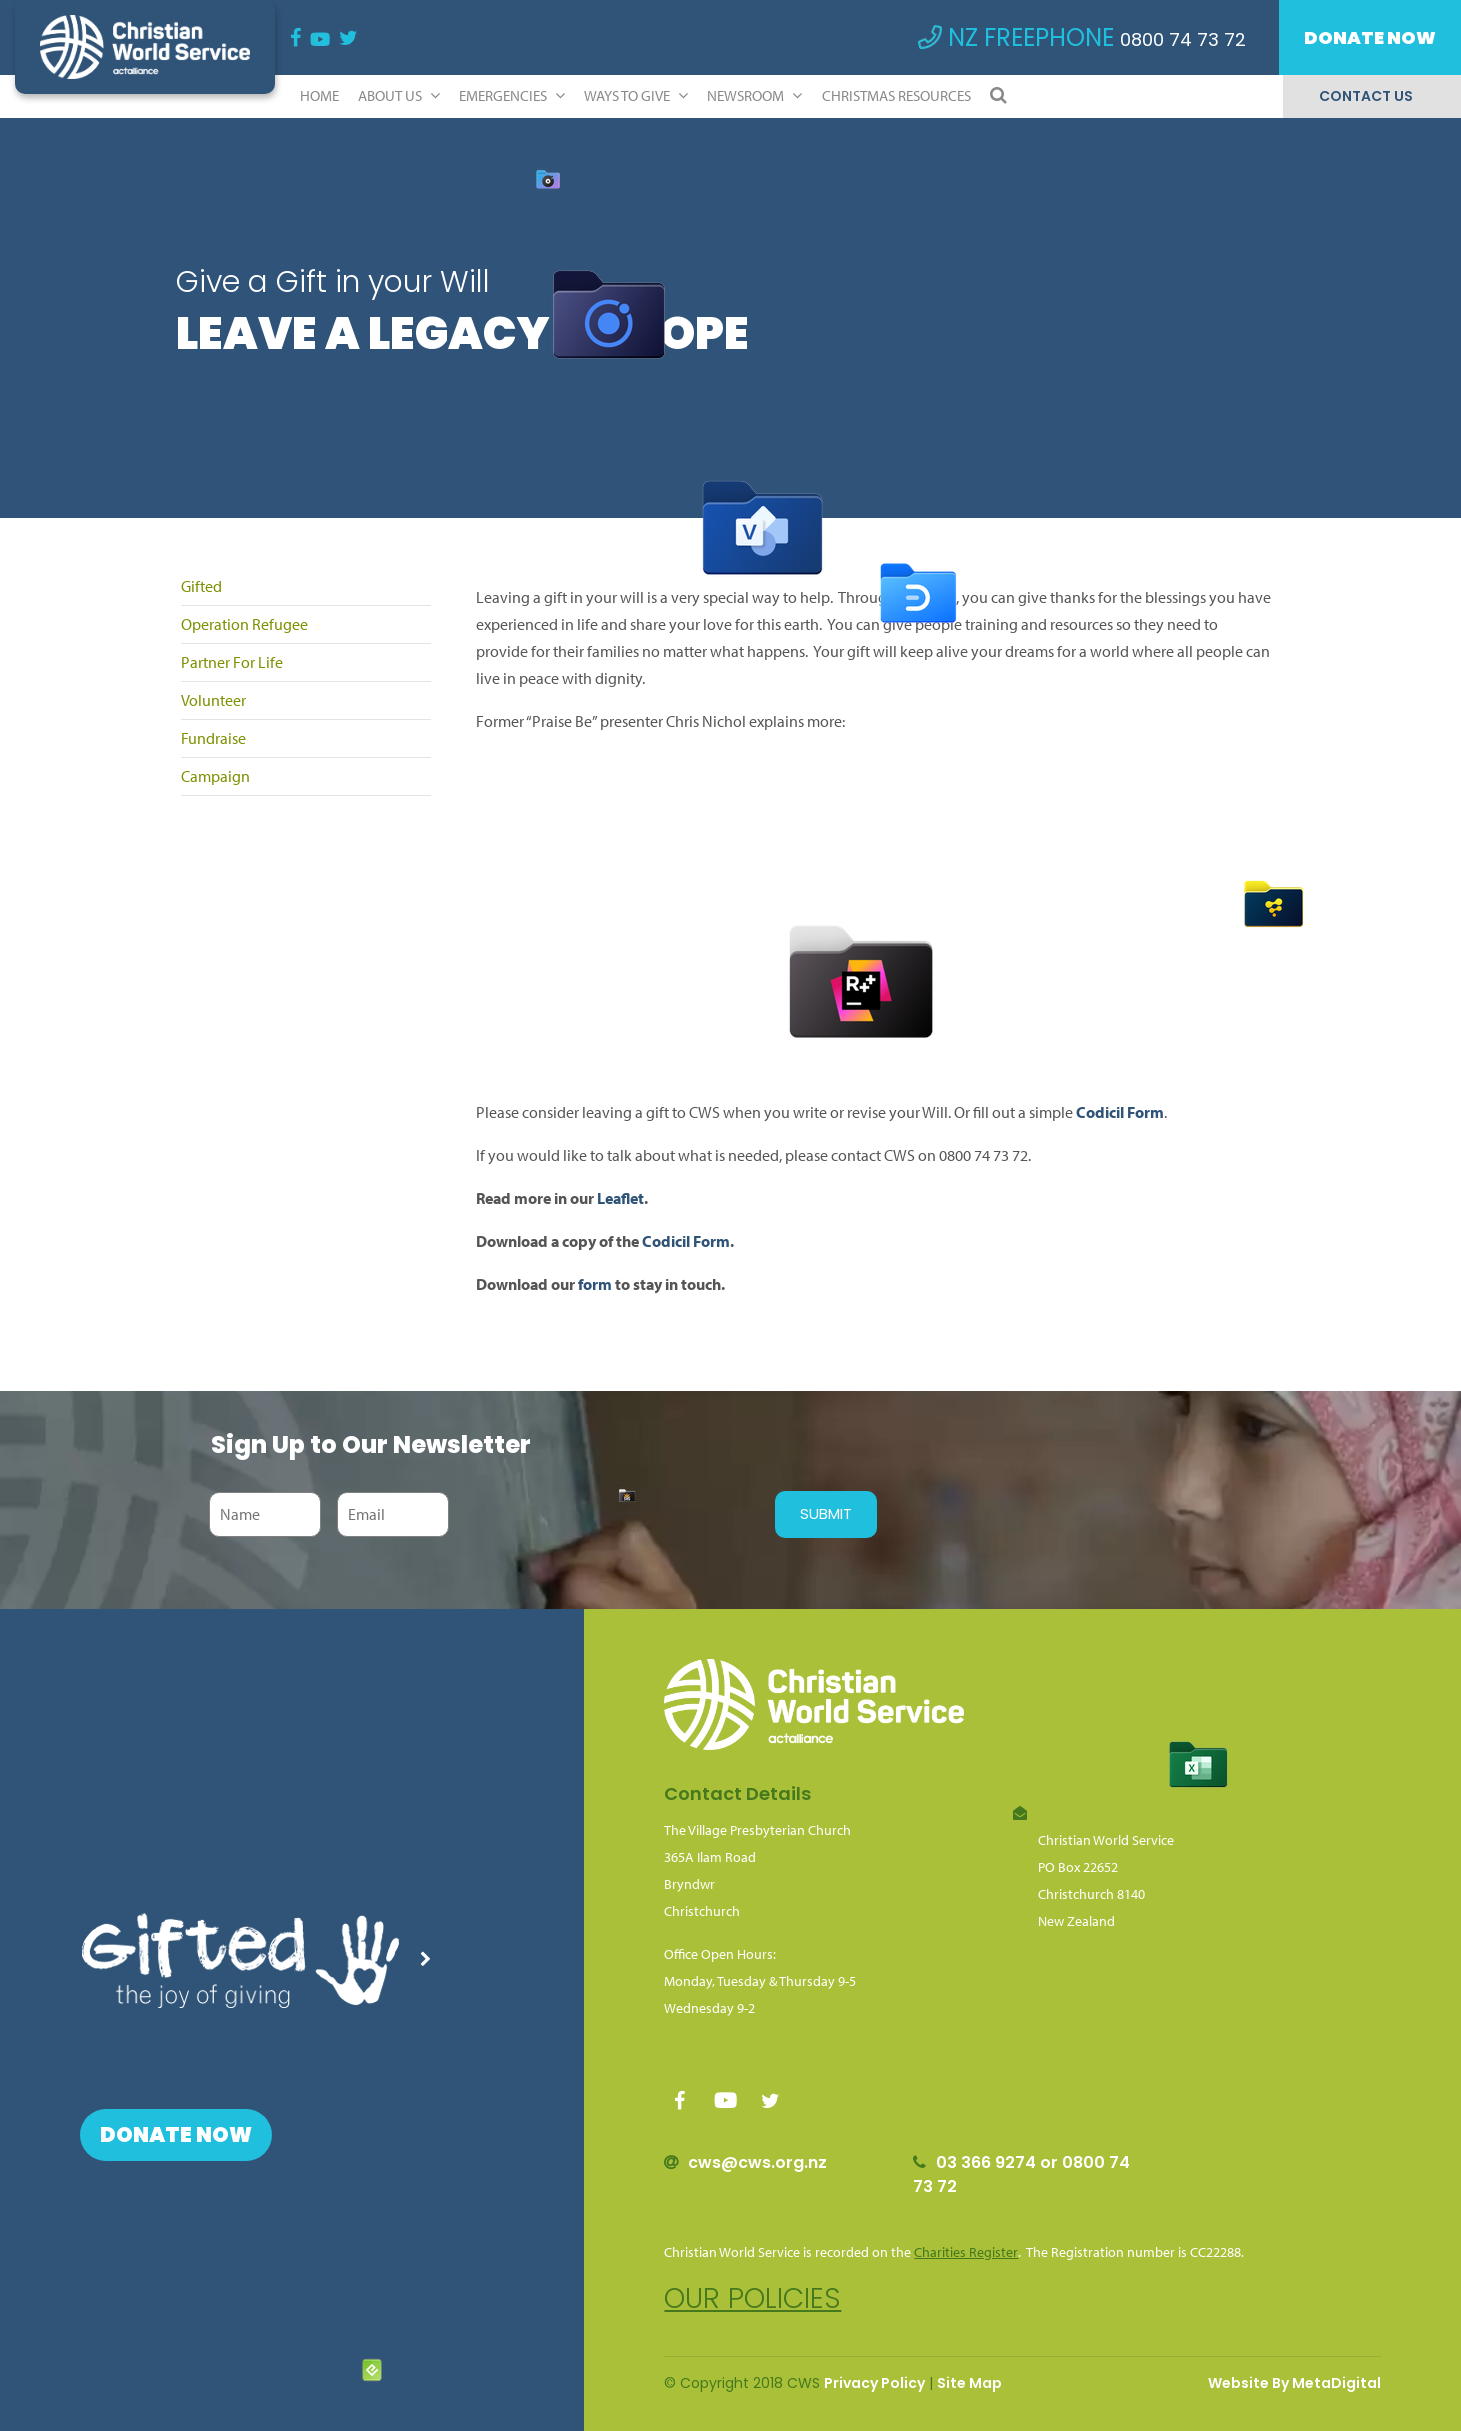 Image resolution: width=1461 pixels, height=2431 pixels. What do you see at coordinates (1273, 905) in the screenshot?
I see `open blackmagic fusion project files folder` at bounding box center [1273, 905].